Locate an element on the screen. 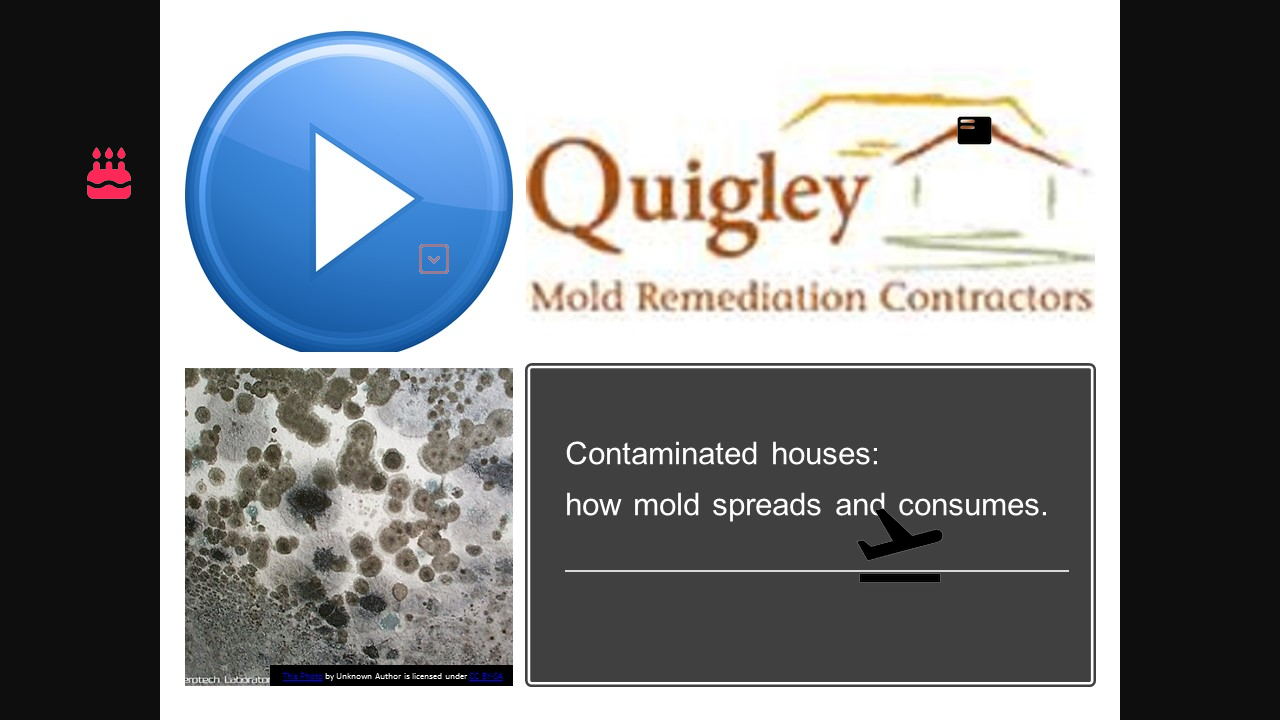 This screenshot has height=720, width=1280. view featured playlist is located at coordinates (974, 130).